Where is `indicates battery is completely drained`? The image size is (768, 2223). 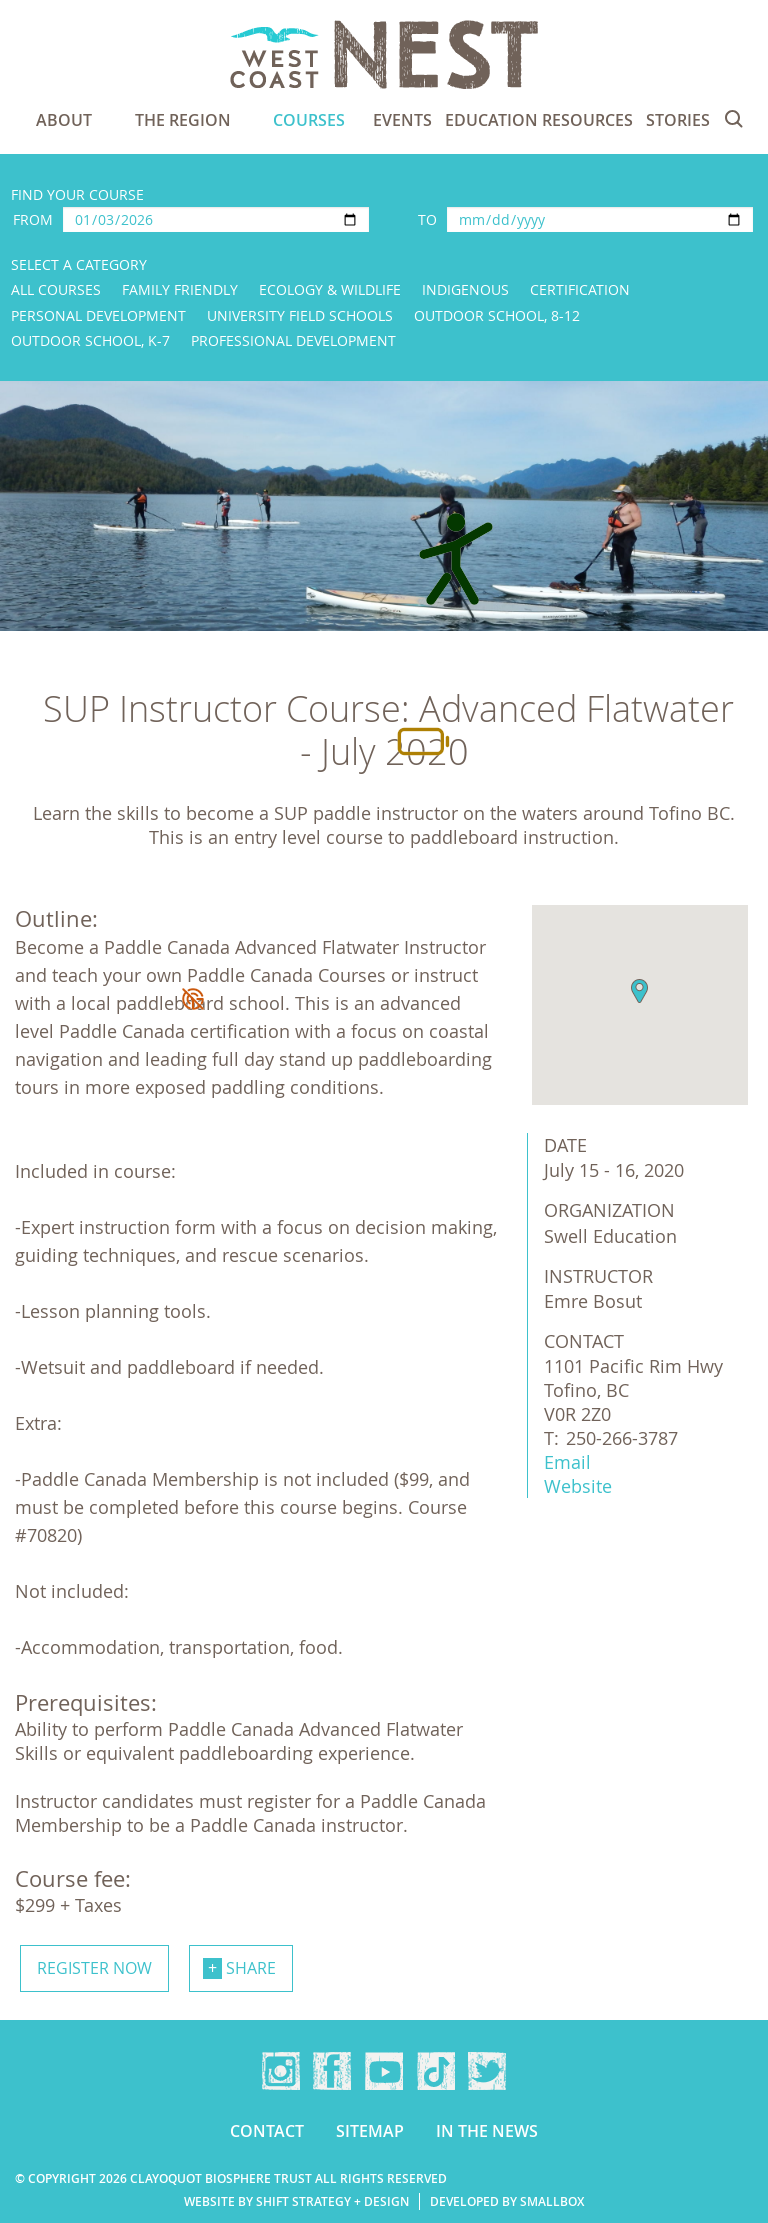
indicates battery is completely drained is located at coordinates (423, 741).